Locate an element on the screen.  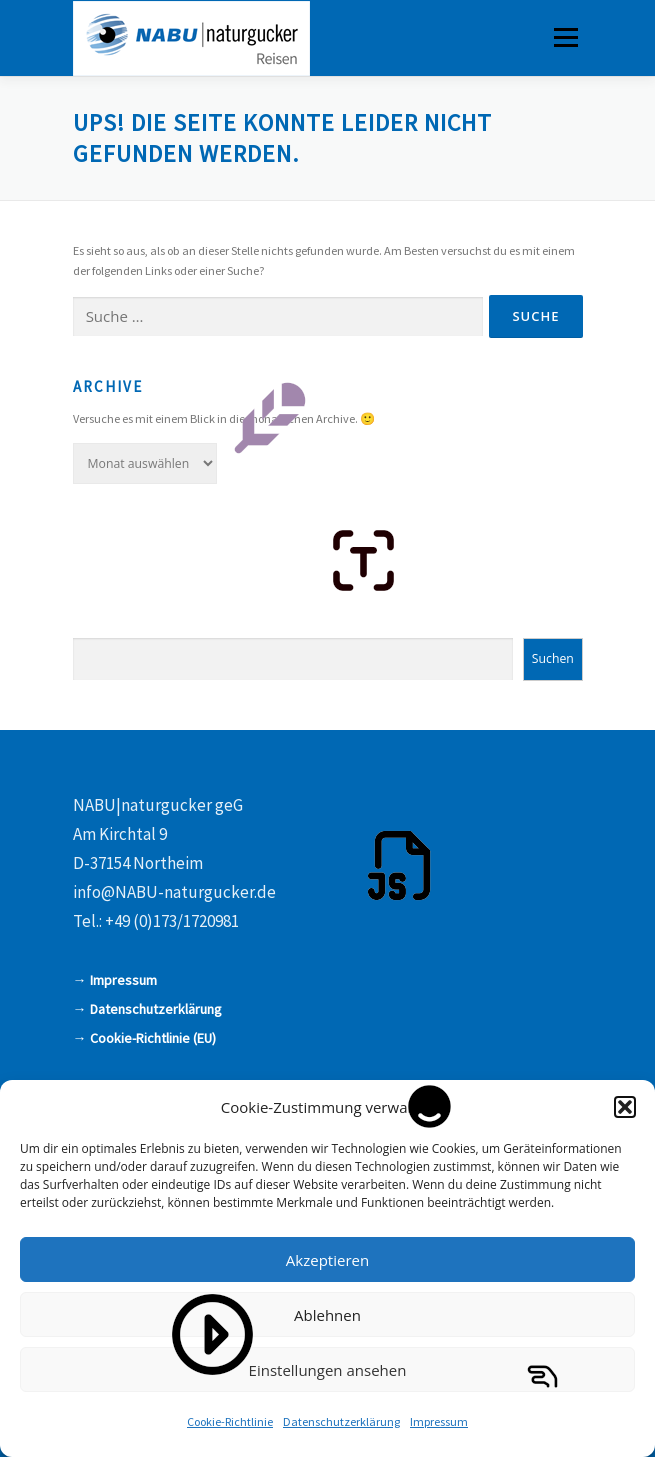
compose a new post or message is located at coordinates (270, 418).